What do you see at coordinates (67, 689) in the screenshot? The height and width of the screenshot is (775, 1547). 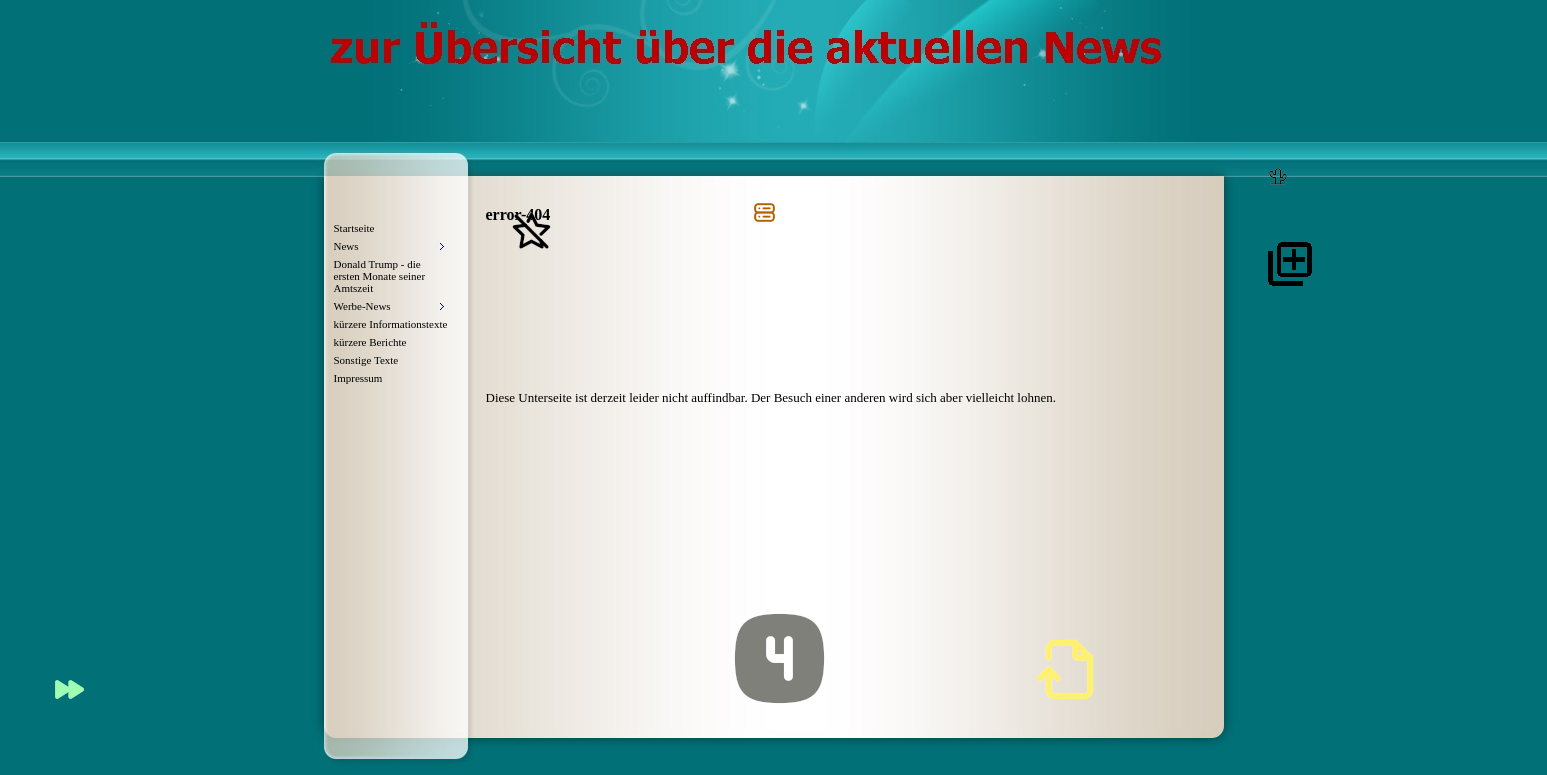 I see `skip forward in media playback` at bounding box center [67, 689].